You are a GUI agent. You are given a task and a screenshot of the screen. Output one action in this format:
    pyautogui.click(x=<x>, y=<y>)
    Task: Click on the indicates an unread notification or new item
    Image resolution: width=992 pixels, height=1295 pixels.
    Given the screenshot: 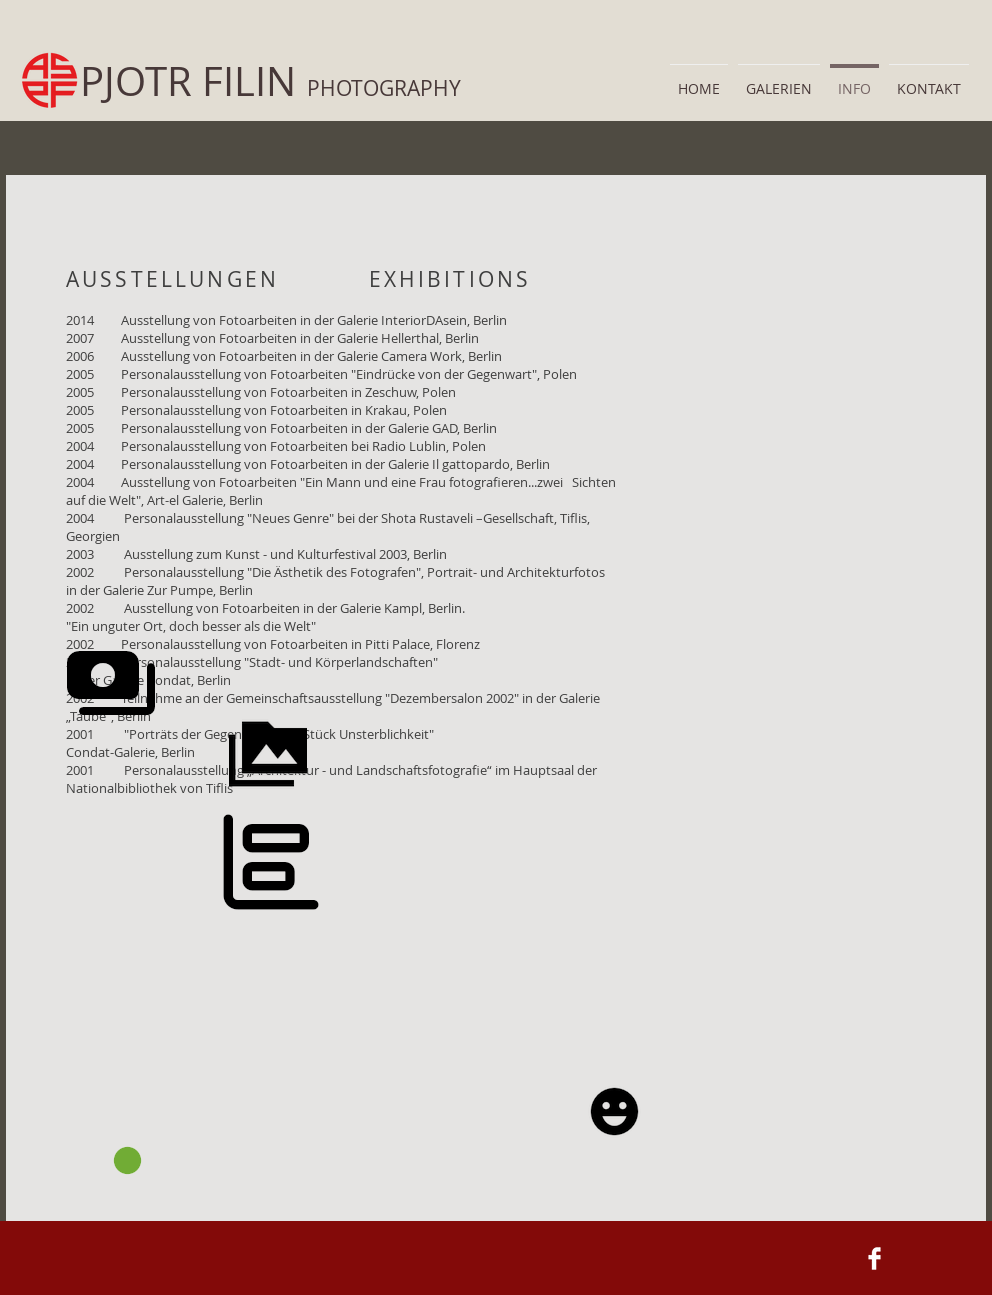 What is the action you would take?
    pyautogui.click(x=127, y=1160)
    